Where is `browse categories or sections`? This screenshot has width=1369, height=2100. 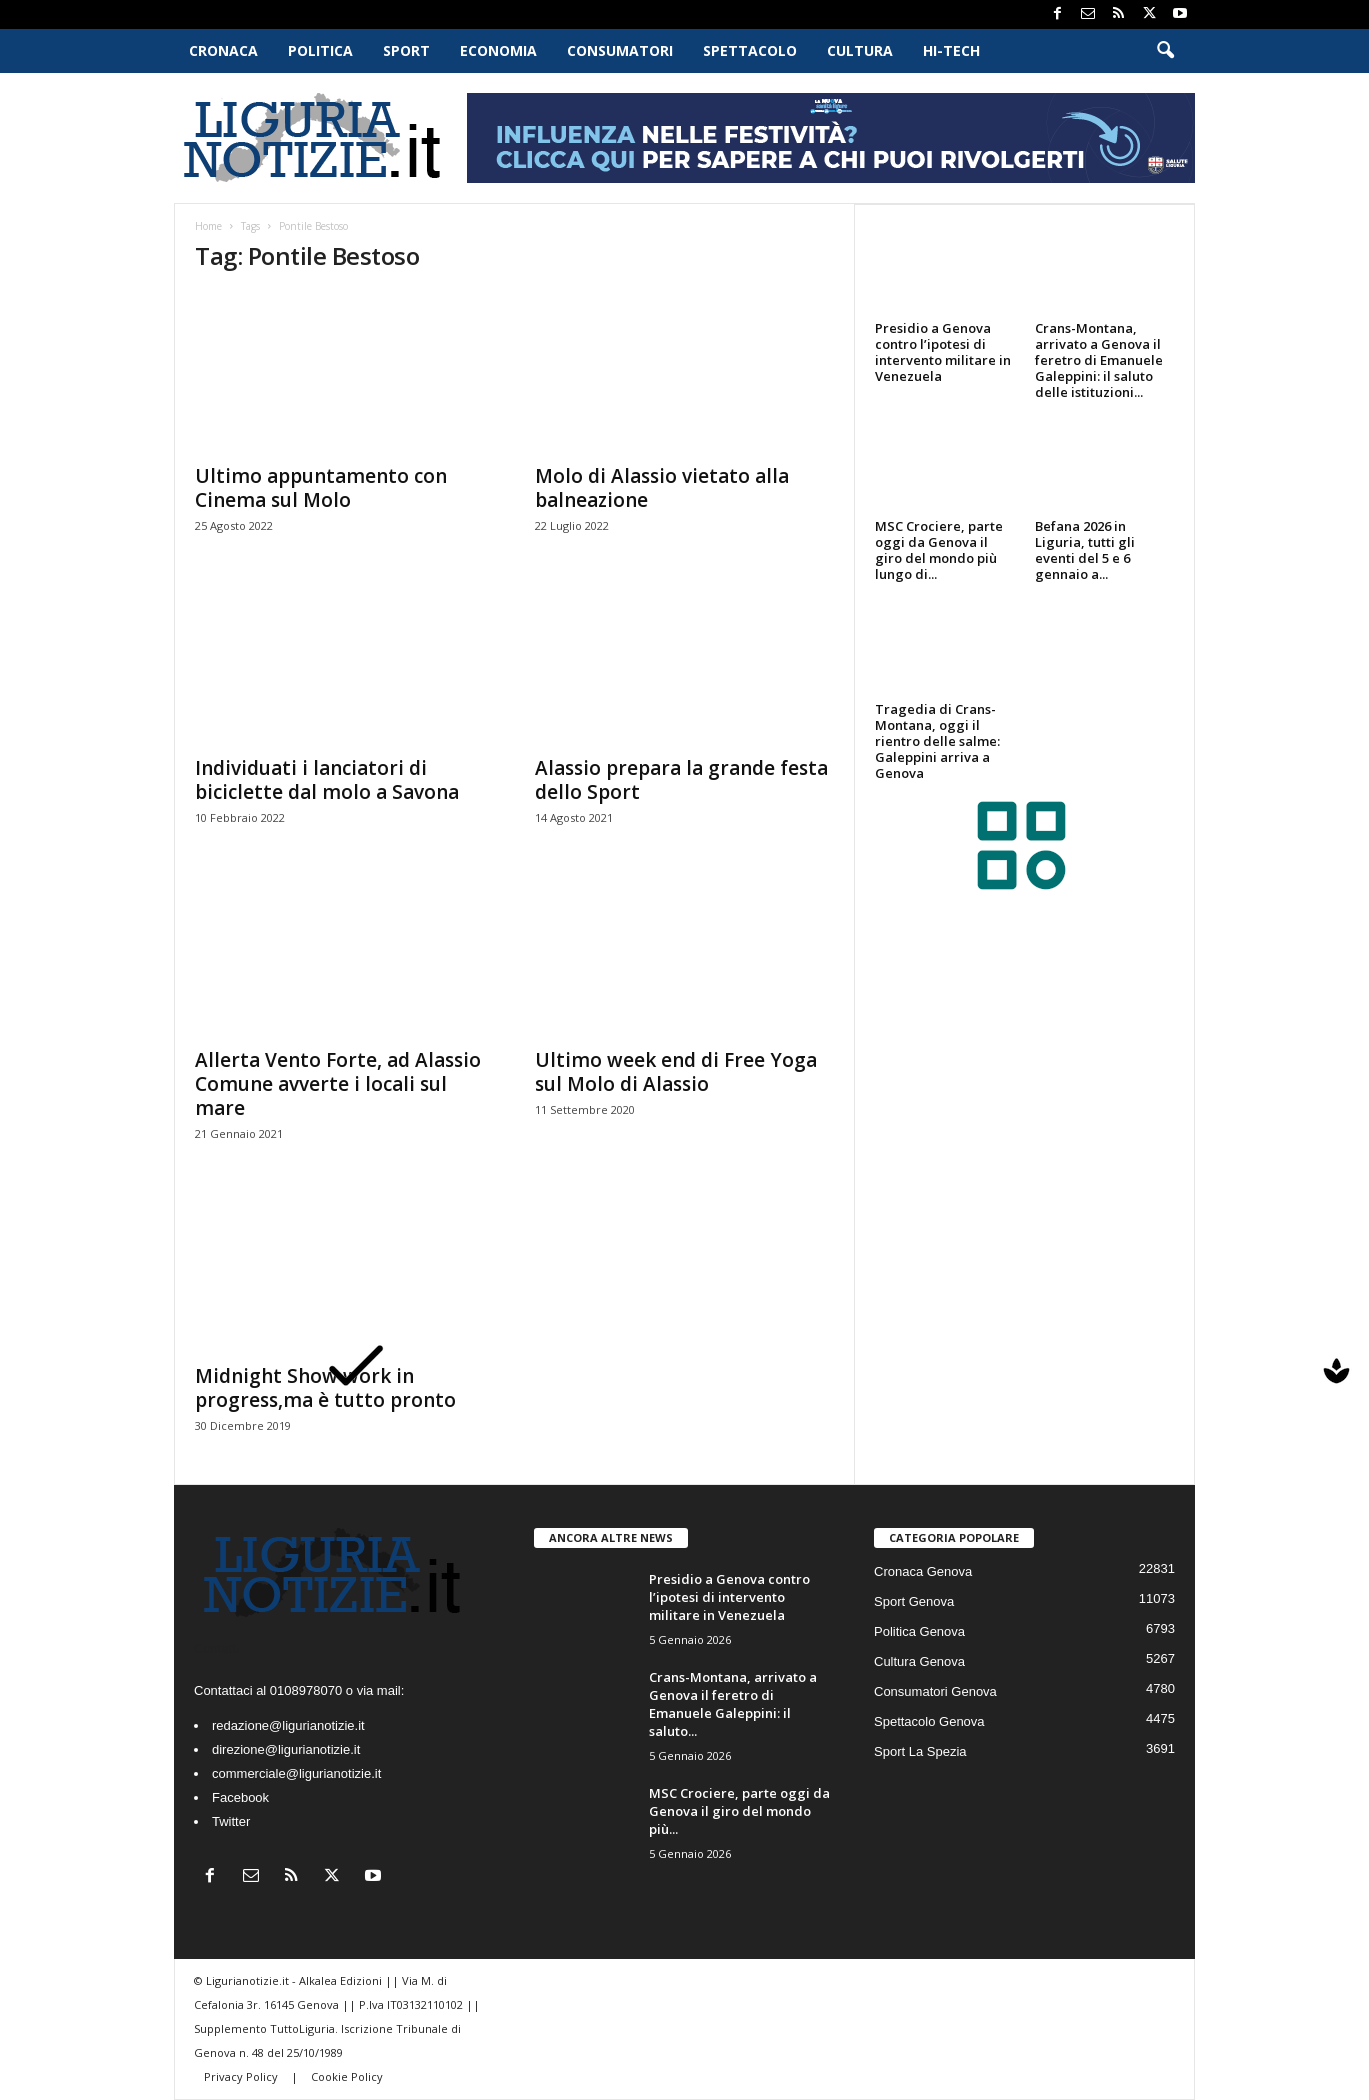 browse categories or sections is located at coordinates (1021, 845).